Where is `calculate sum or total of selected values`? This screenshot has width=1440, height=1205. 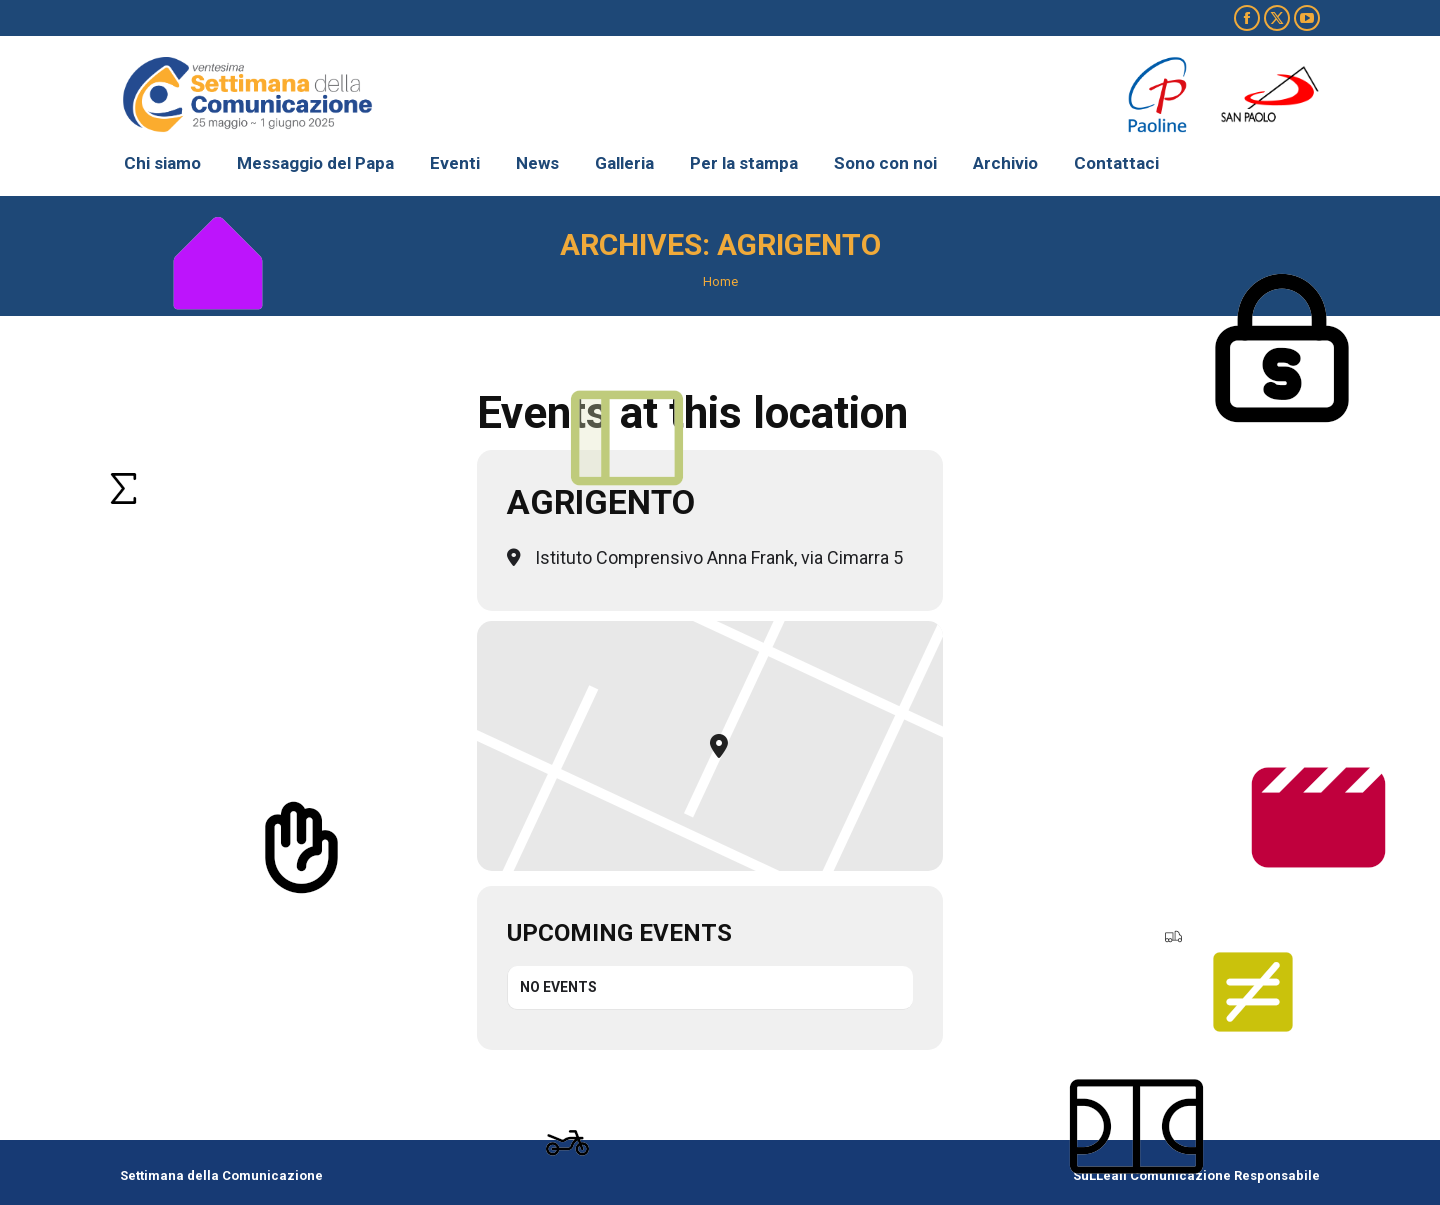 calculate sum or total of selected values is located at coordinates (123, 488).